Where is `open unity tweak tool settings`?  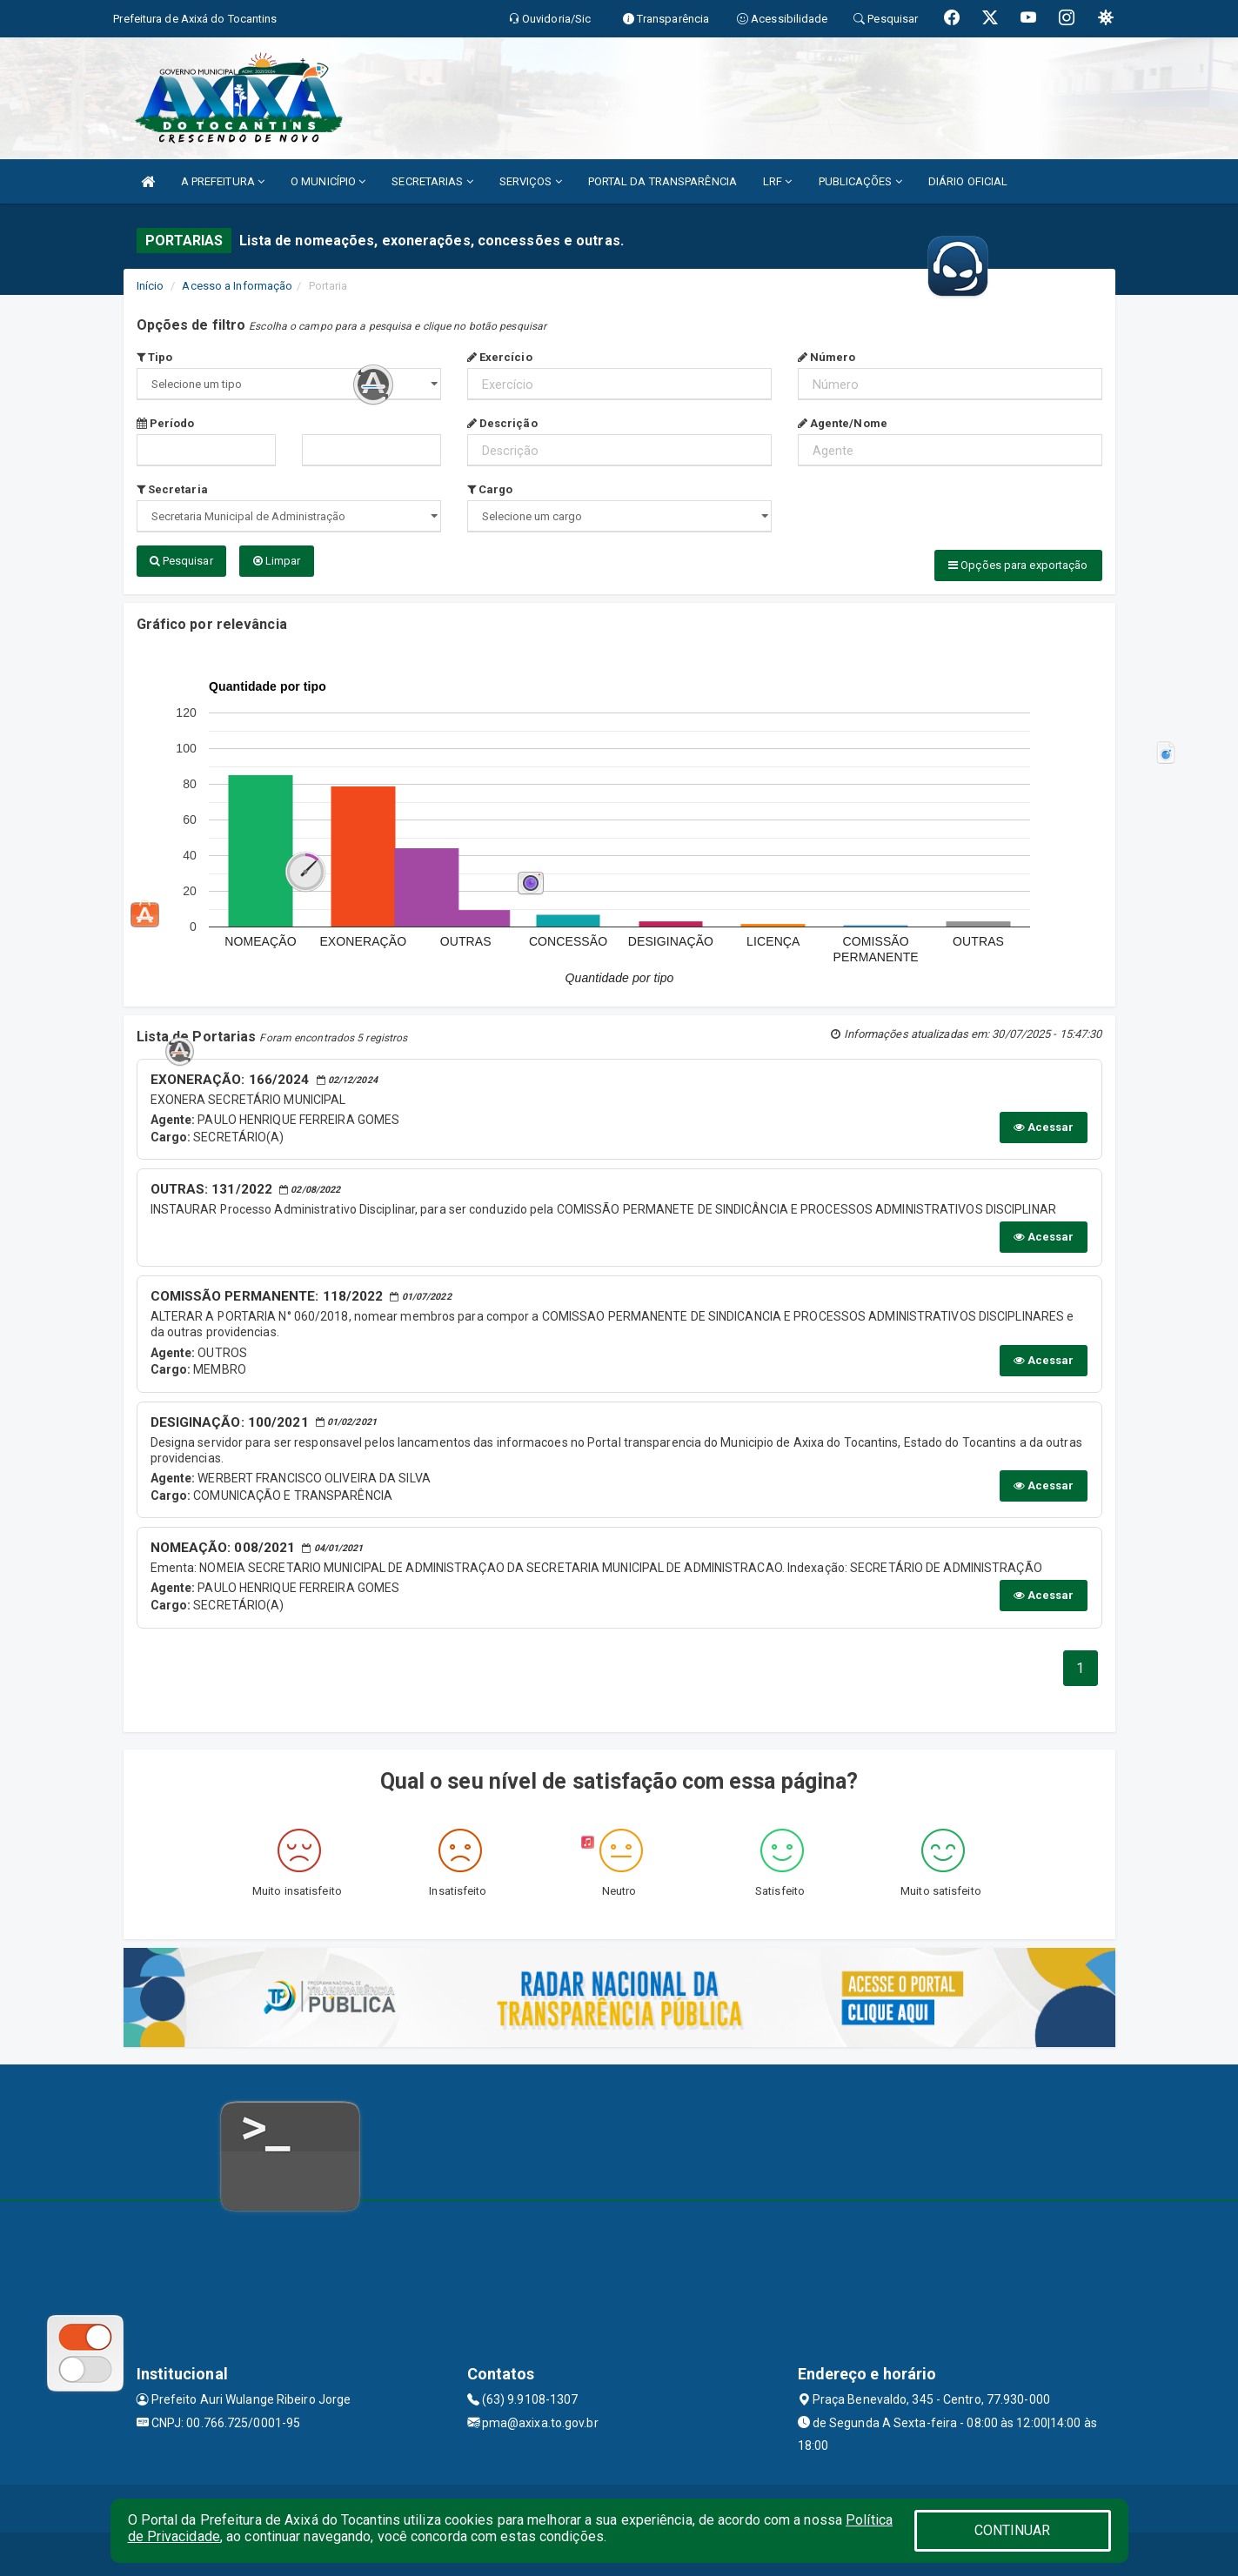
open unity tweak tool settings is located at coordinates (85, 2353).